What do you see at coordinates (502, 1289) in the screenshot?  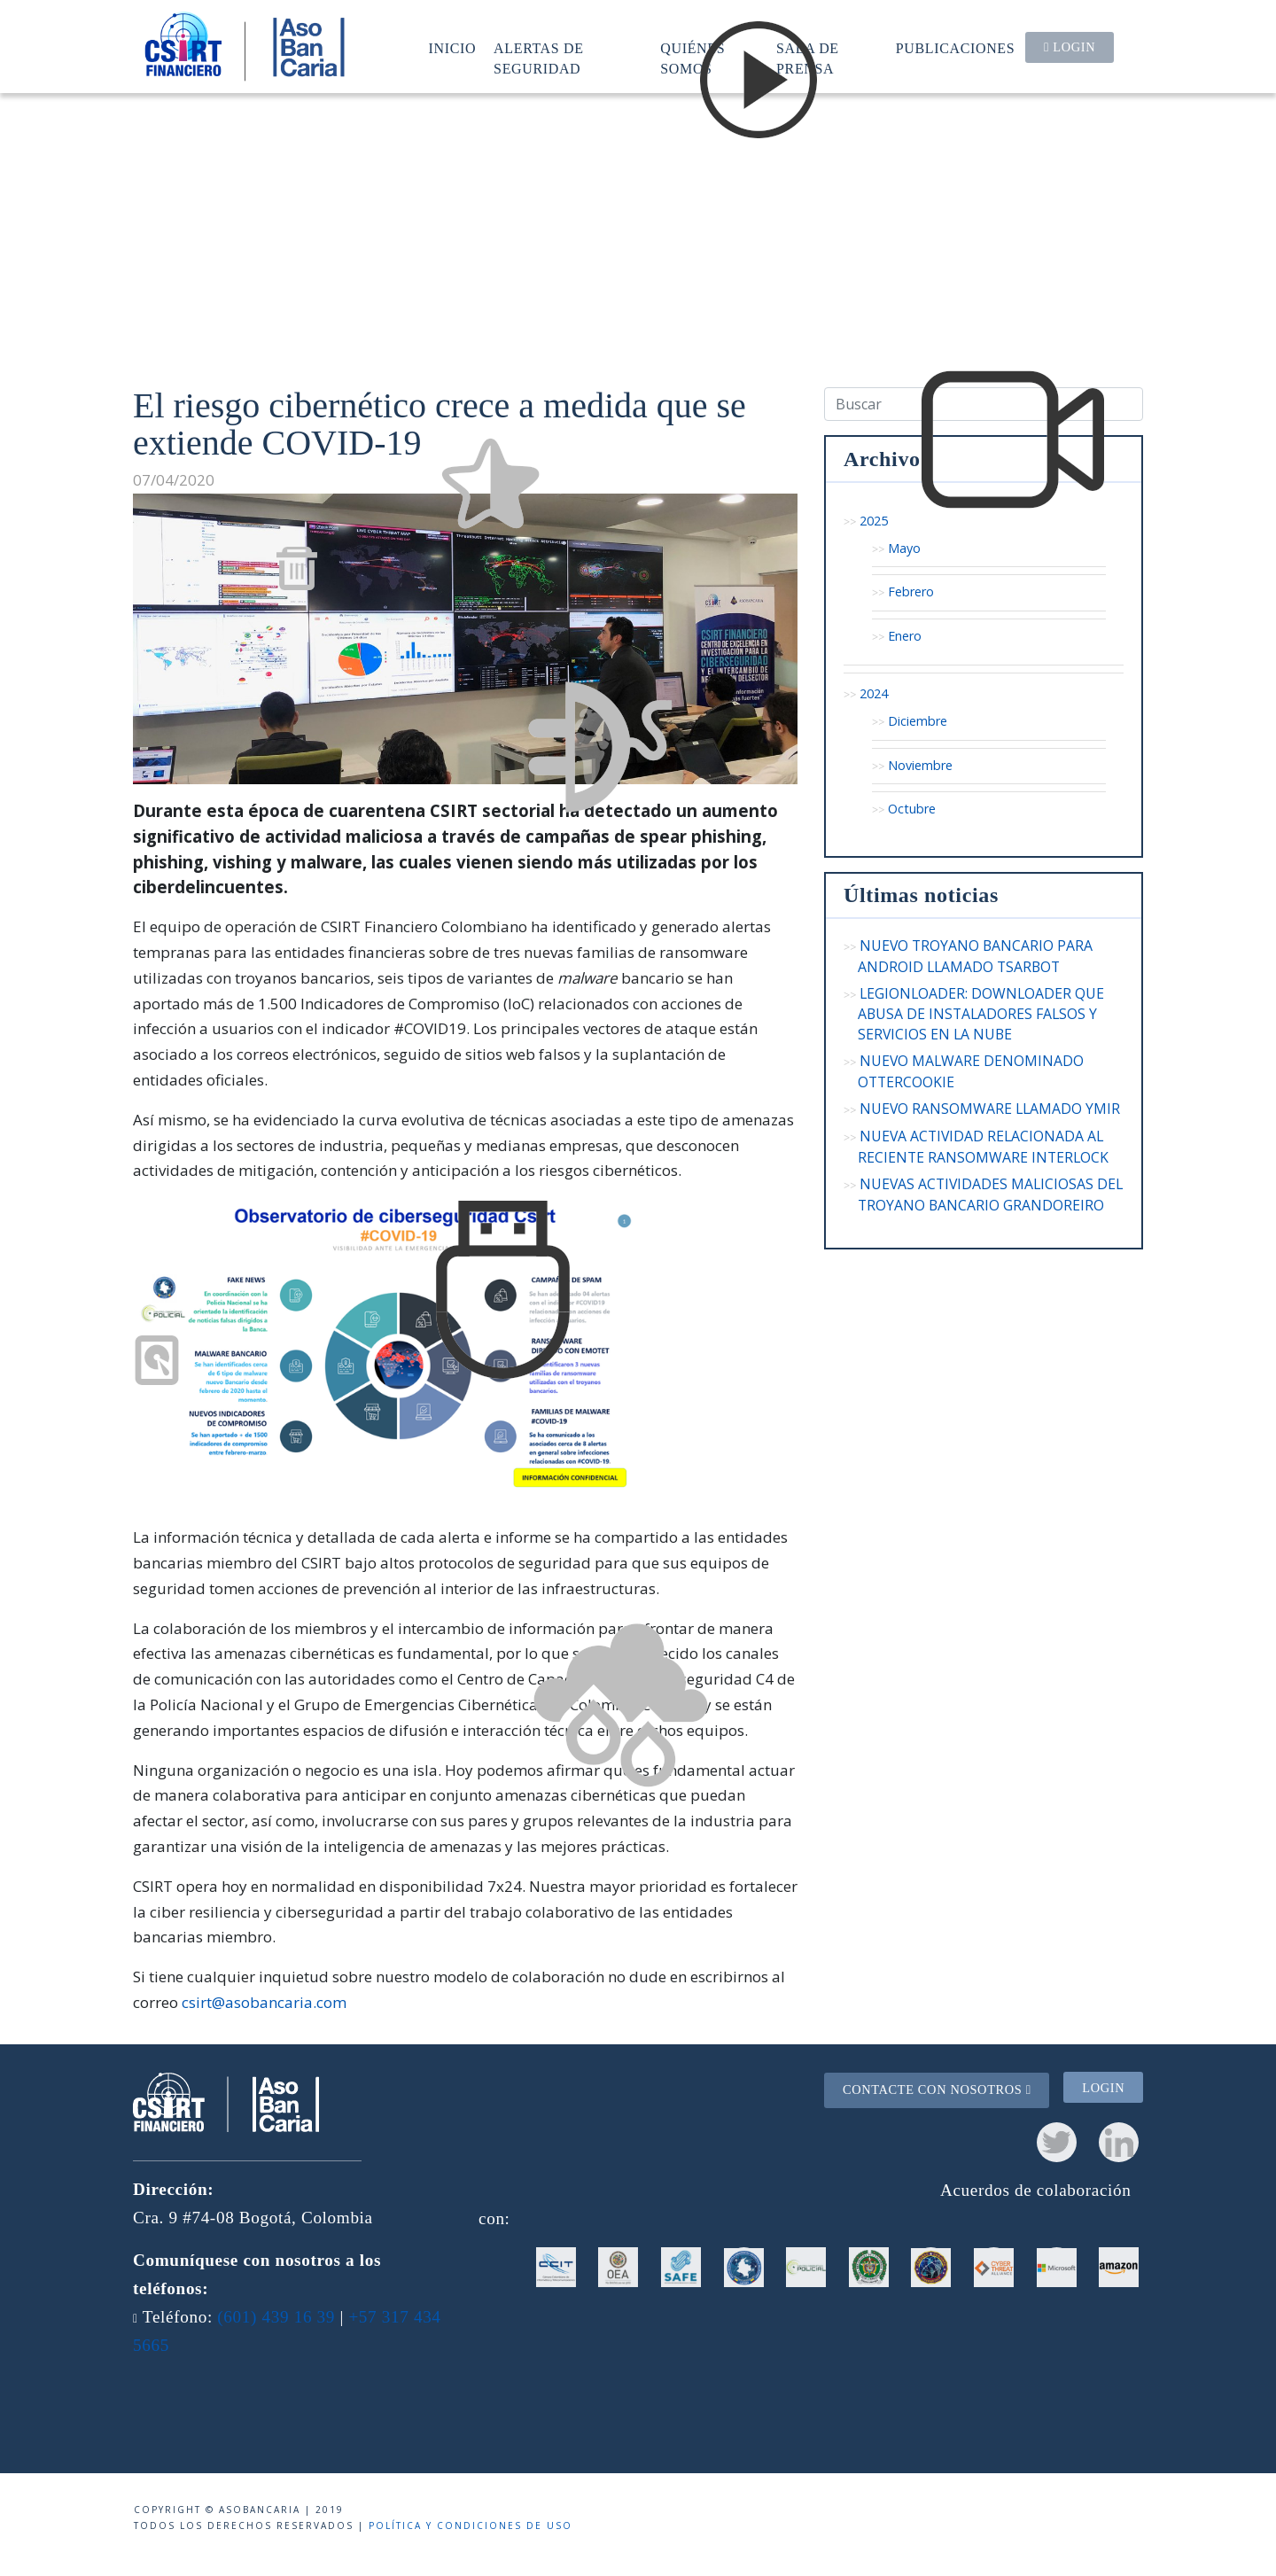 I see `access connected USB drive` at bounding box center [502, 1289].